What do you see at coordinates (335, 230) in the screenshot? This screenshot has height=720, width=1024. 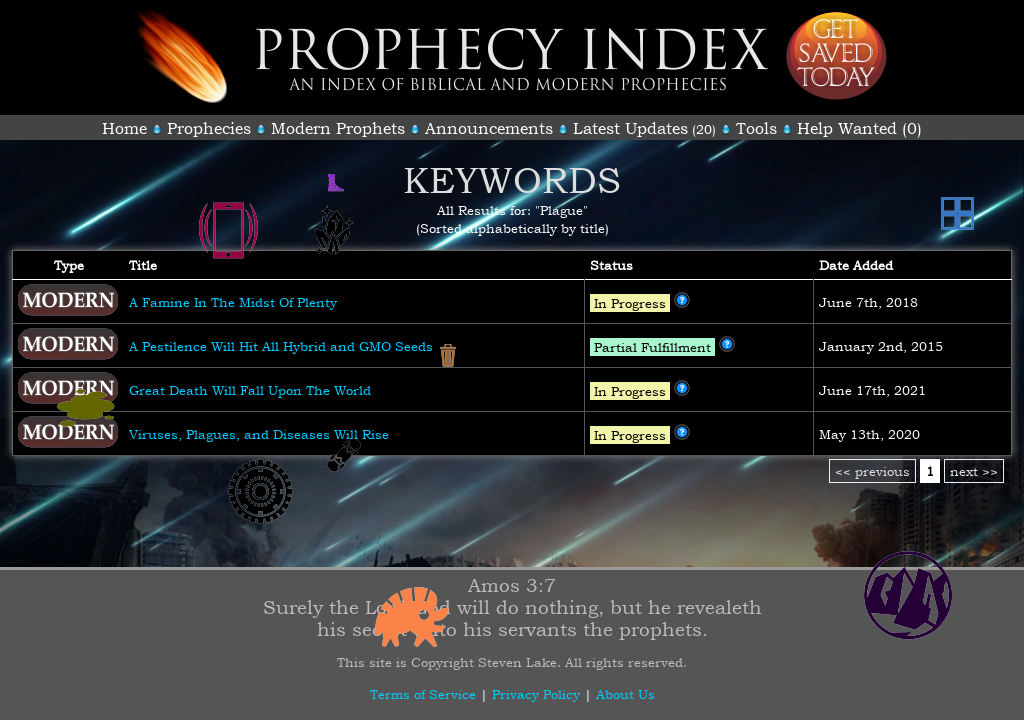 I see `view collected minerals or crystals` at bounding box center [335, 230].